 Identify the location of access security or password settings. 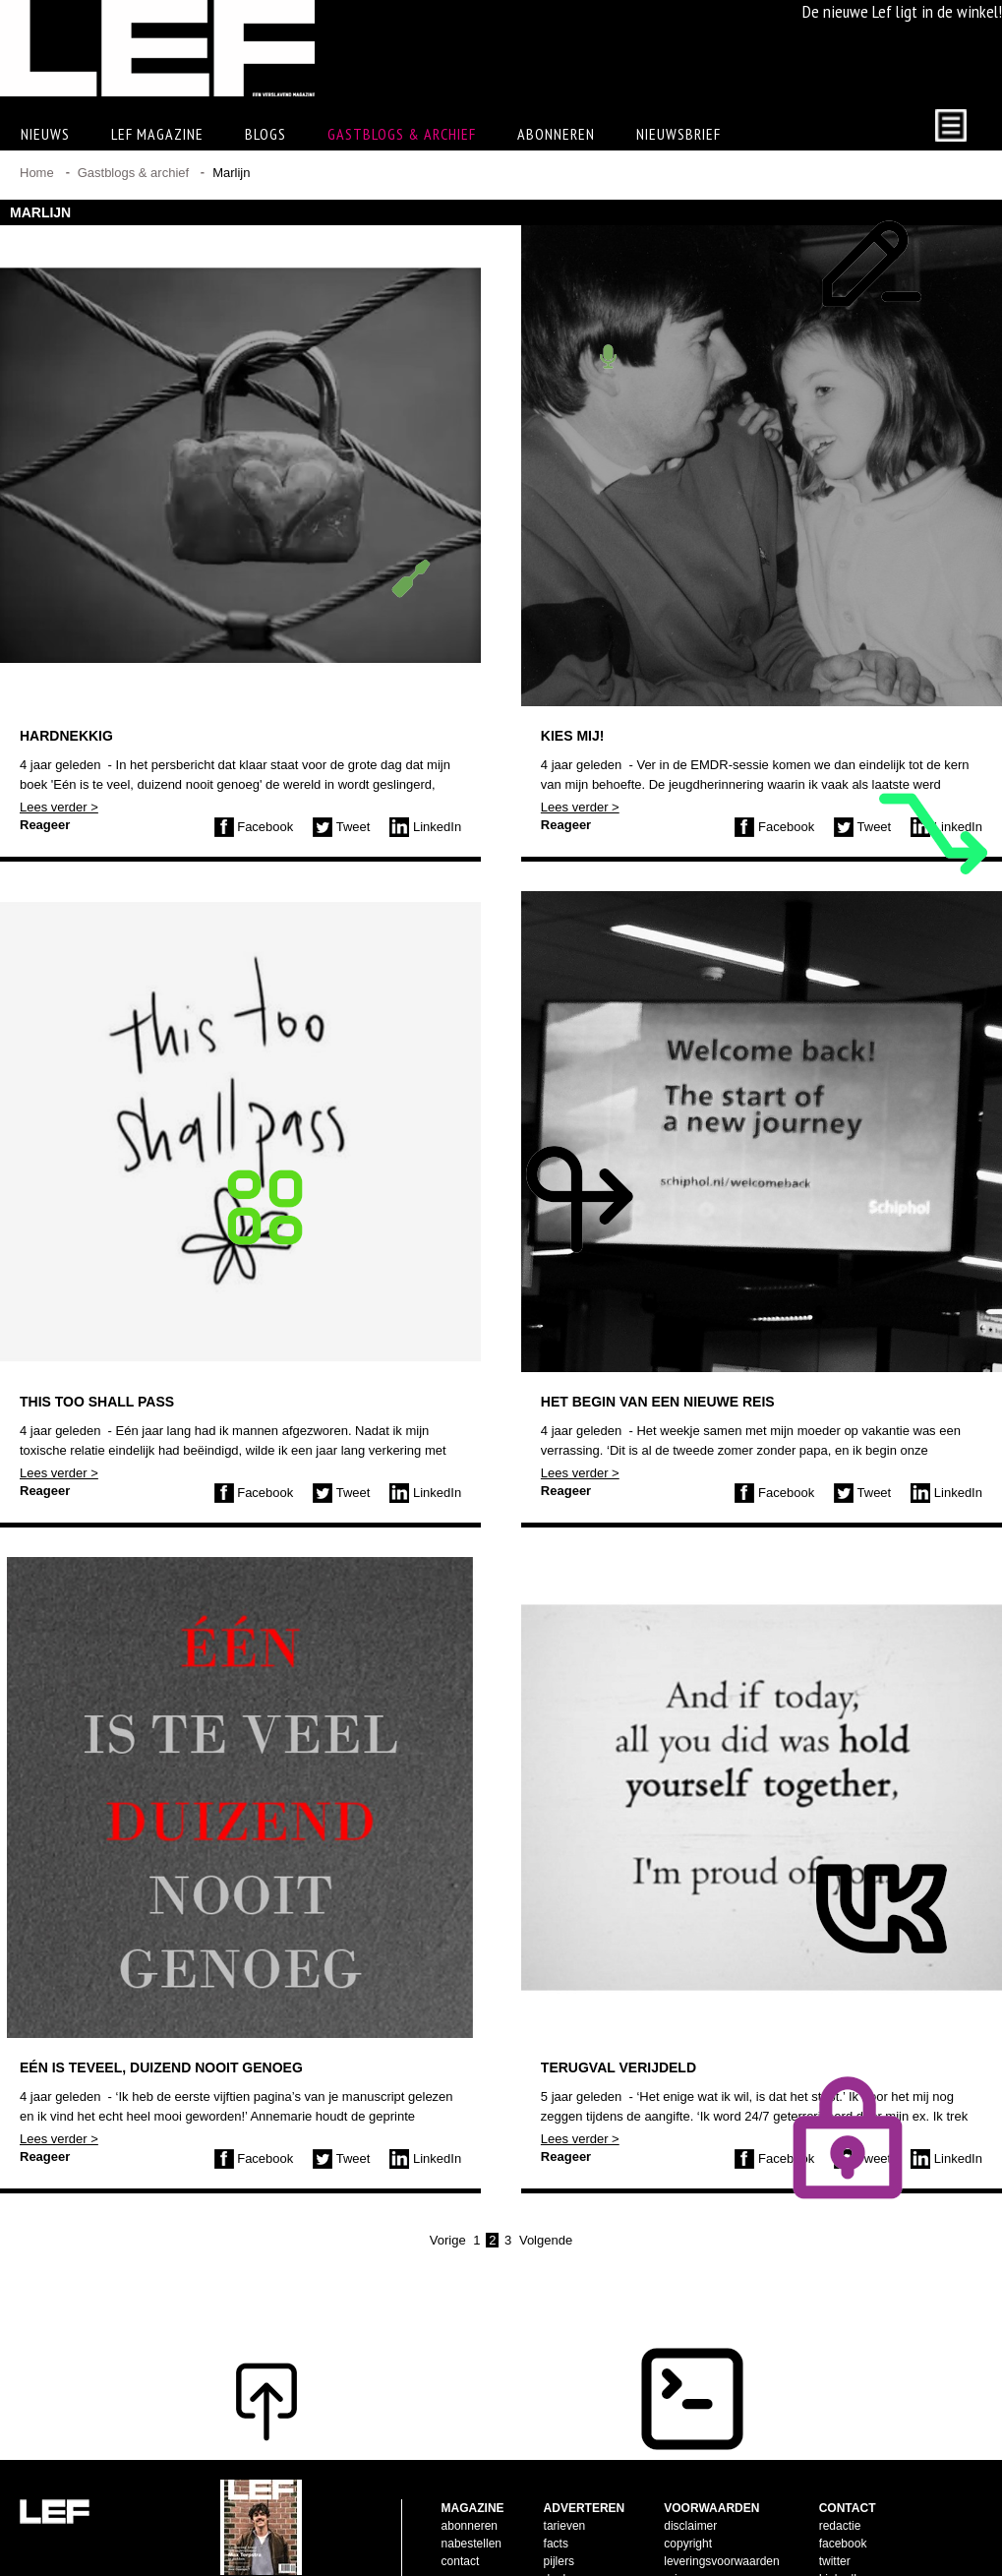
(848, 2144).